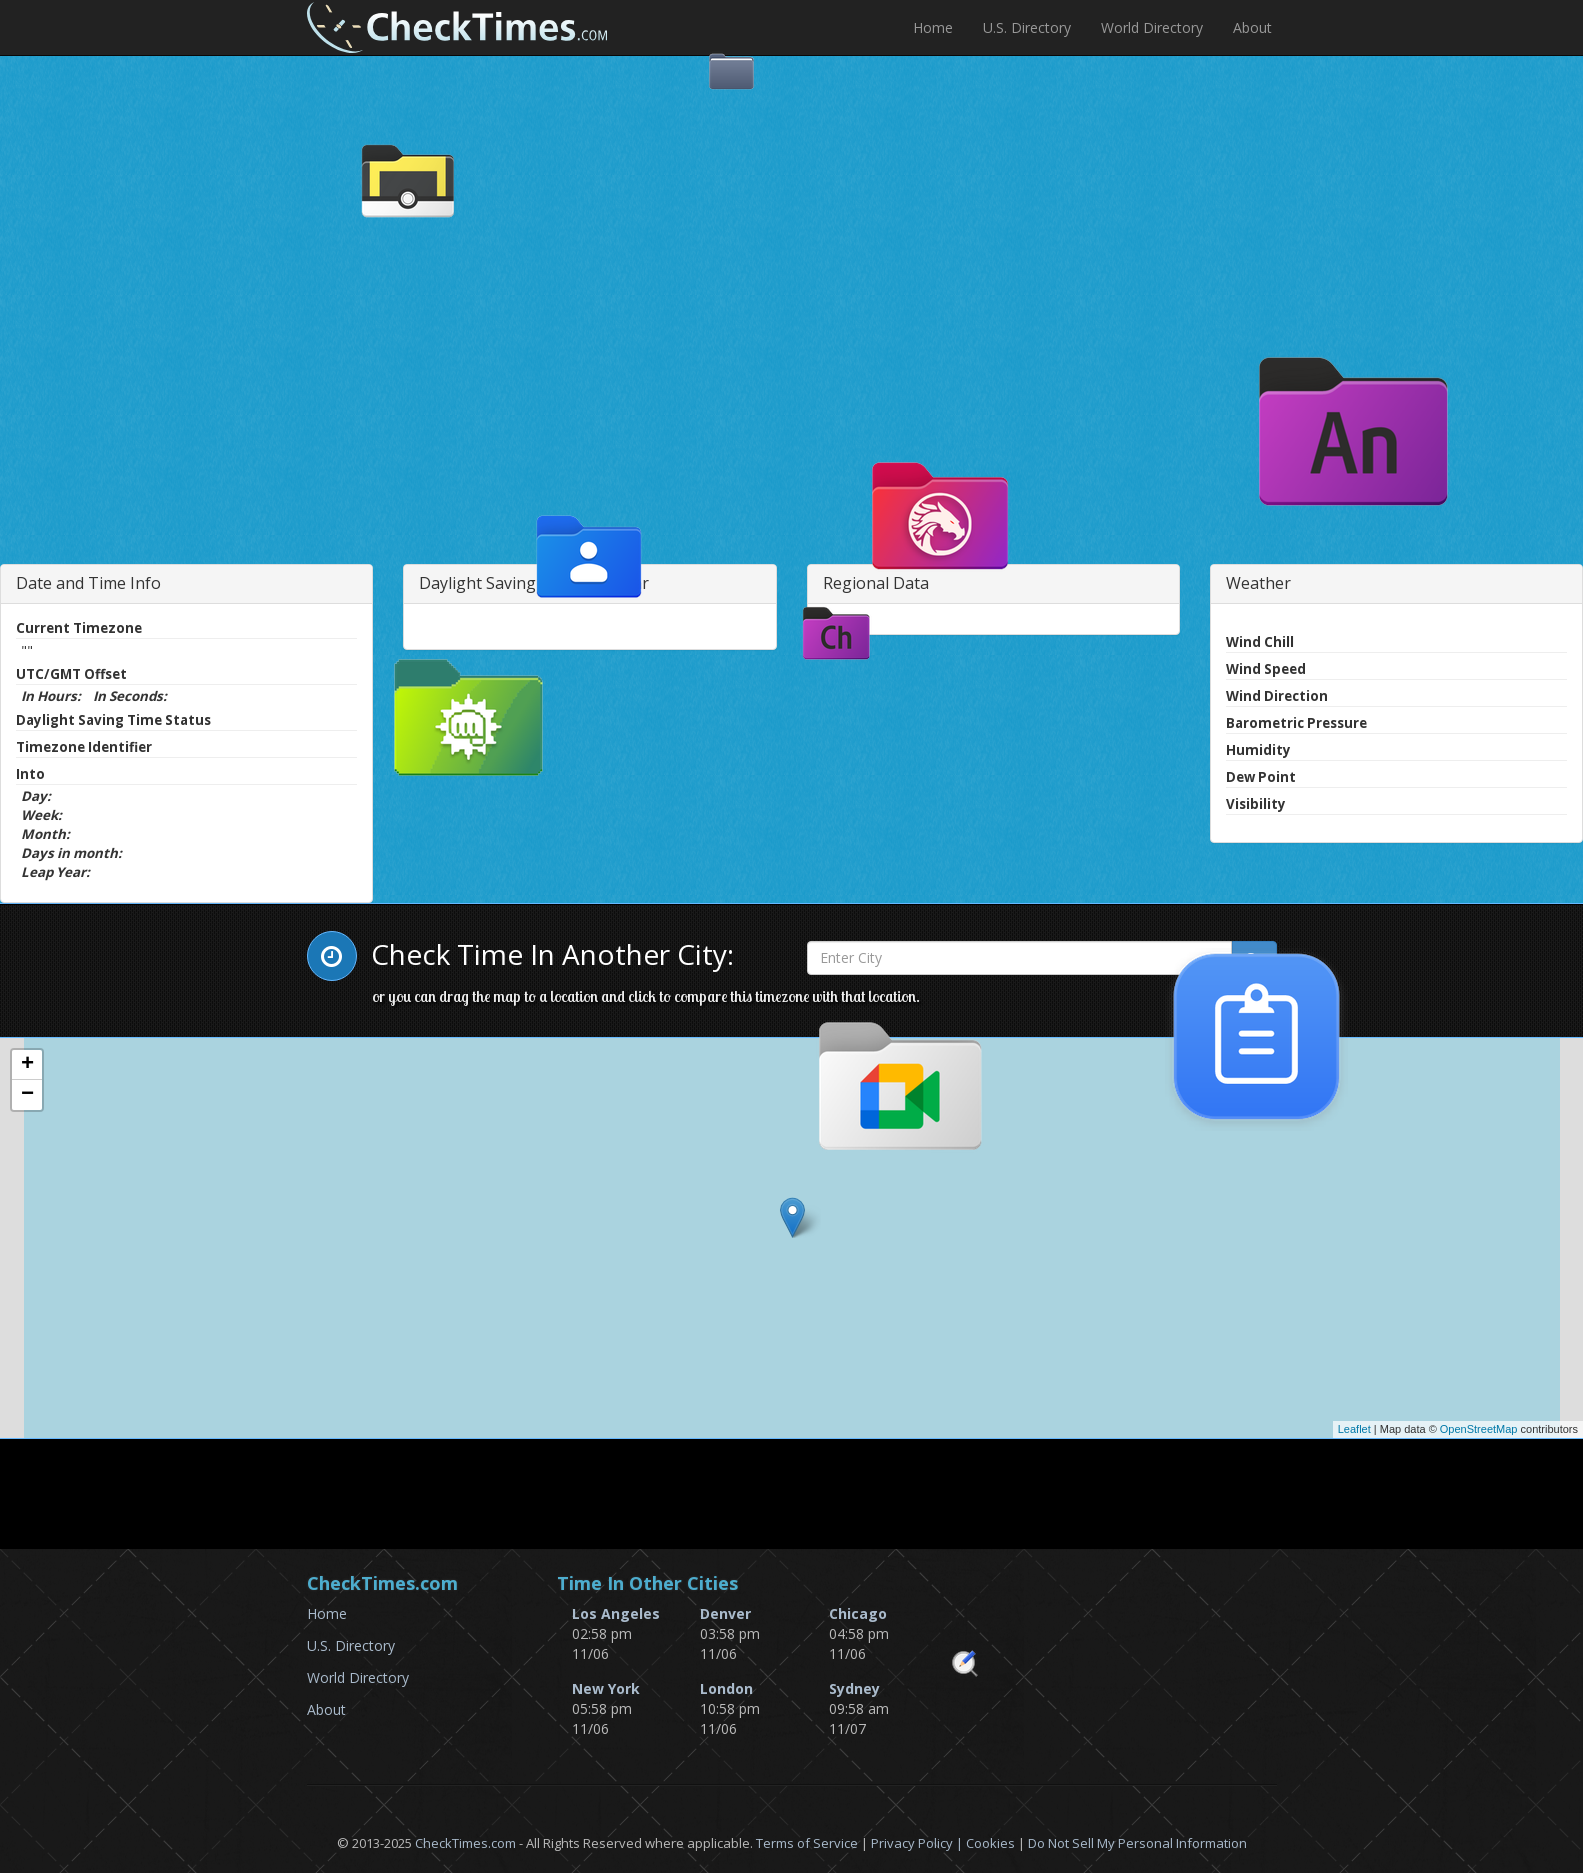  What do you see at coordinates (731, 71) in the screenshot?
I see `open folder to view contents` at bounding box center [731, 71].